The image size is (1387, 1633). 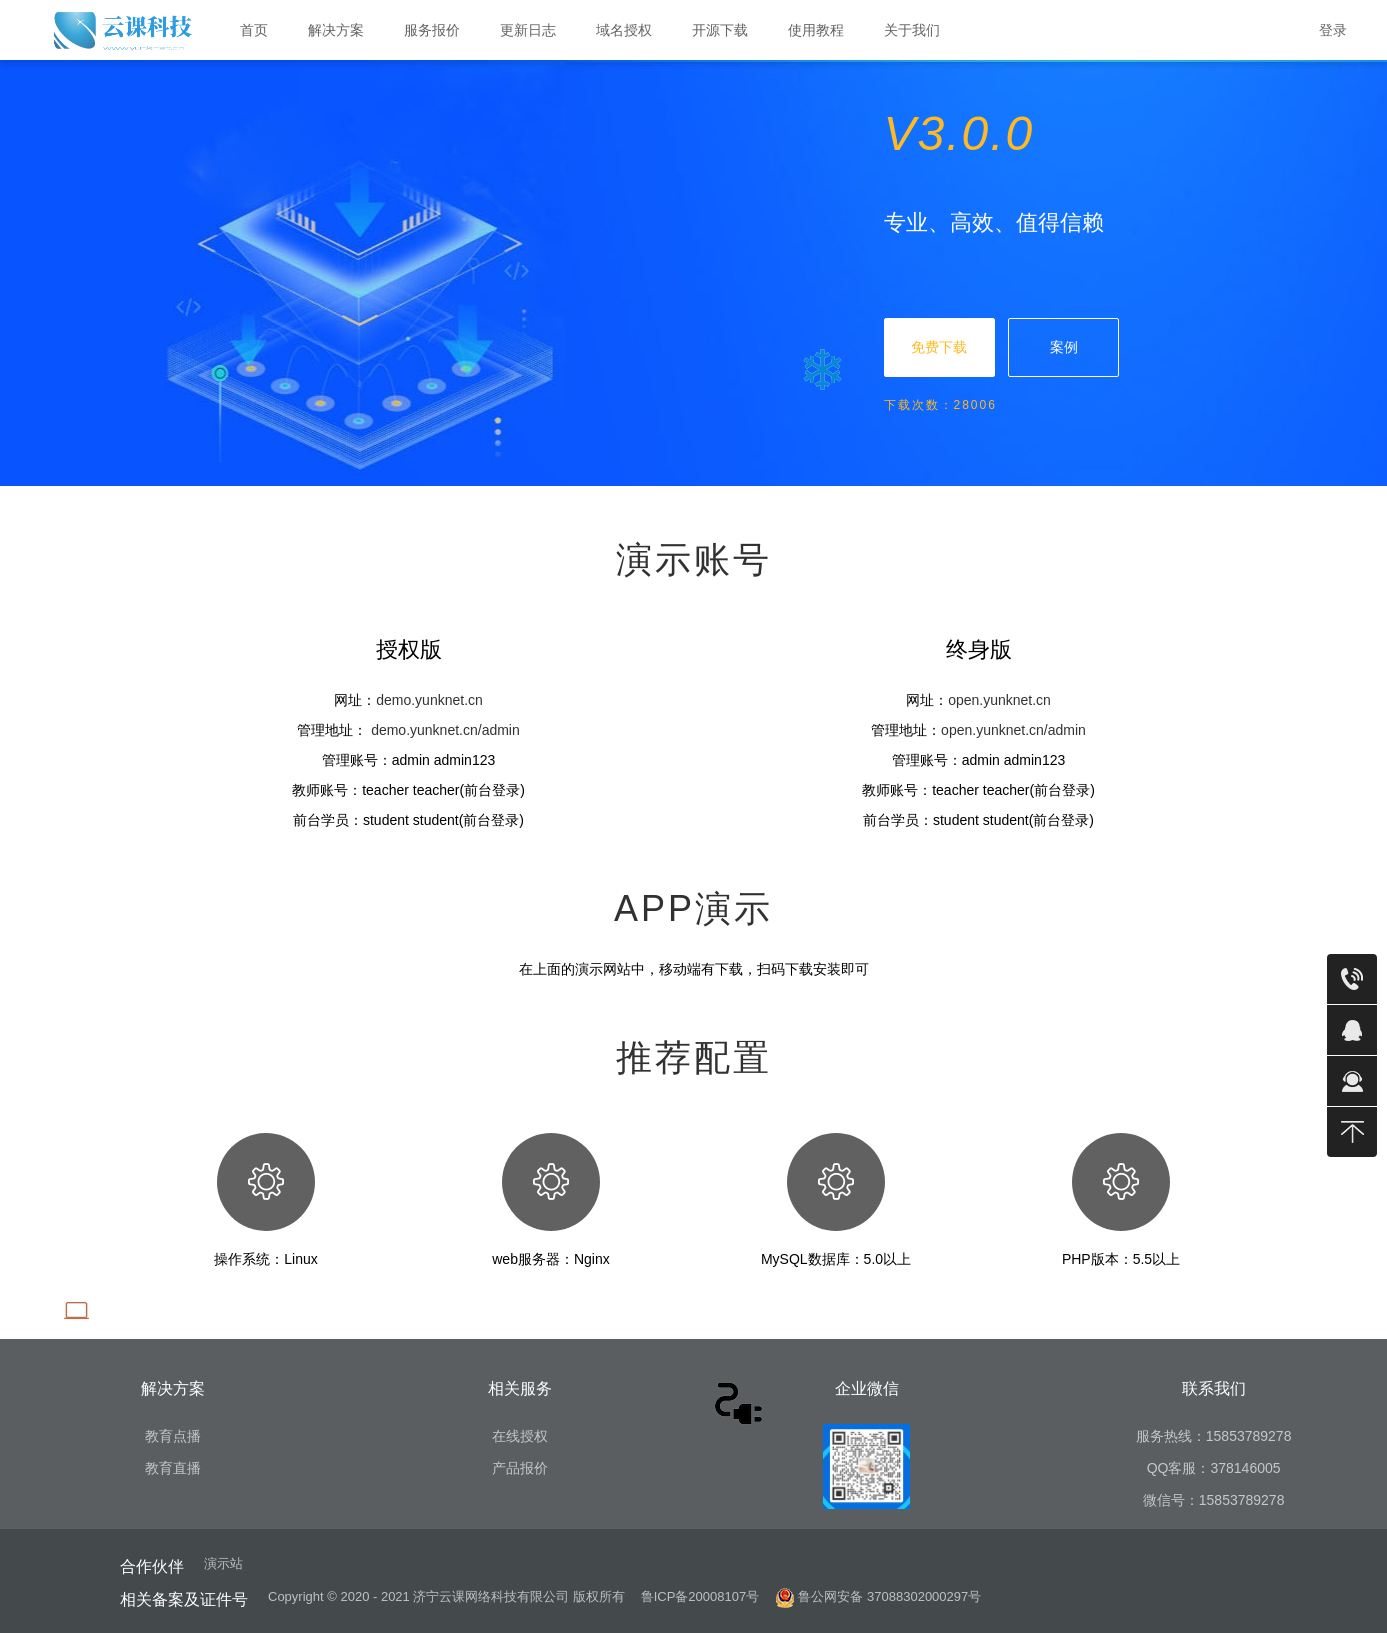 What do you see at coordinates (822, 369) in the screenshot?
I see `indicates cold or winter weather conditions` at bounding box center [822, 369].